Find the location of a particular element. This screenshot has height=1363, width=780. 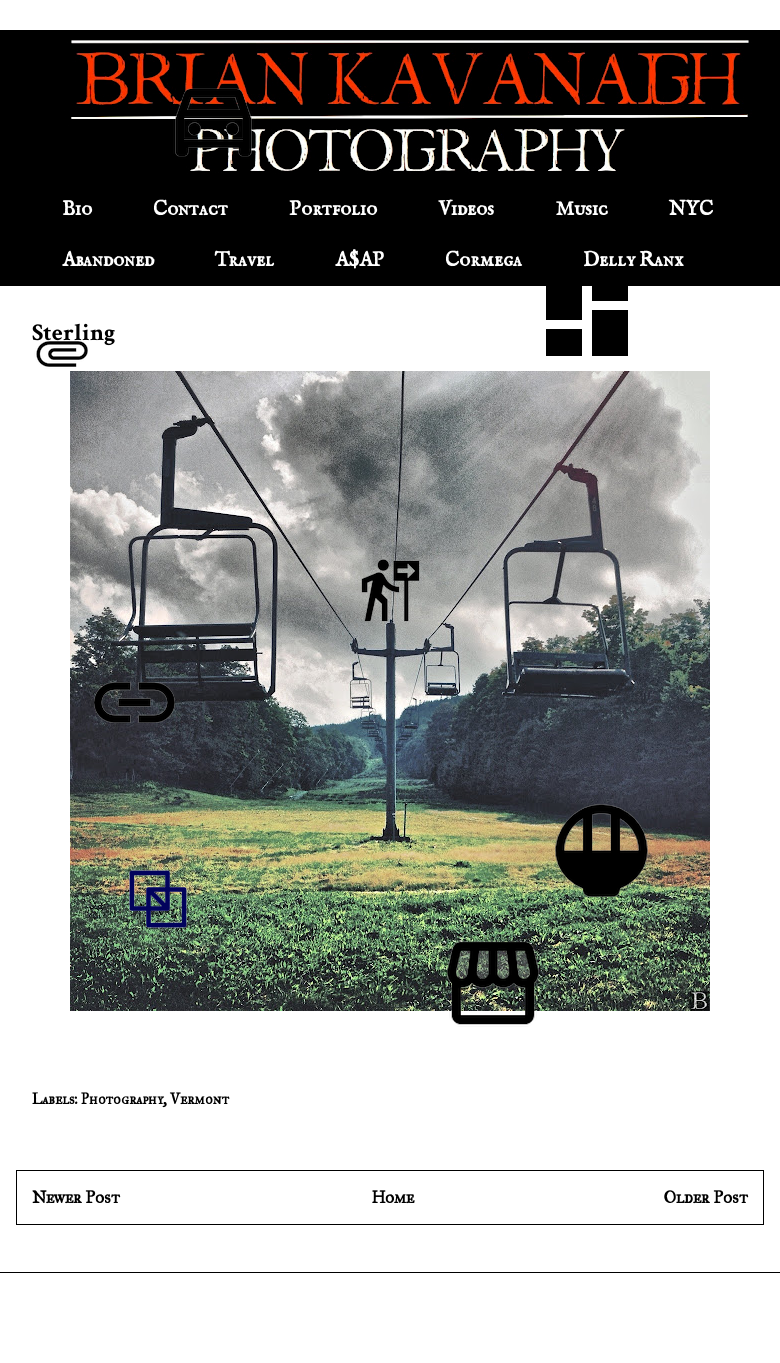

browse nearby shops or stores is located at coordinates (493, 983).